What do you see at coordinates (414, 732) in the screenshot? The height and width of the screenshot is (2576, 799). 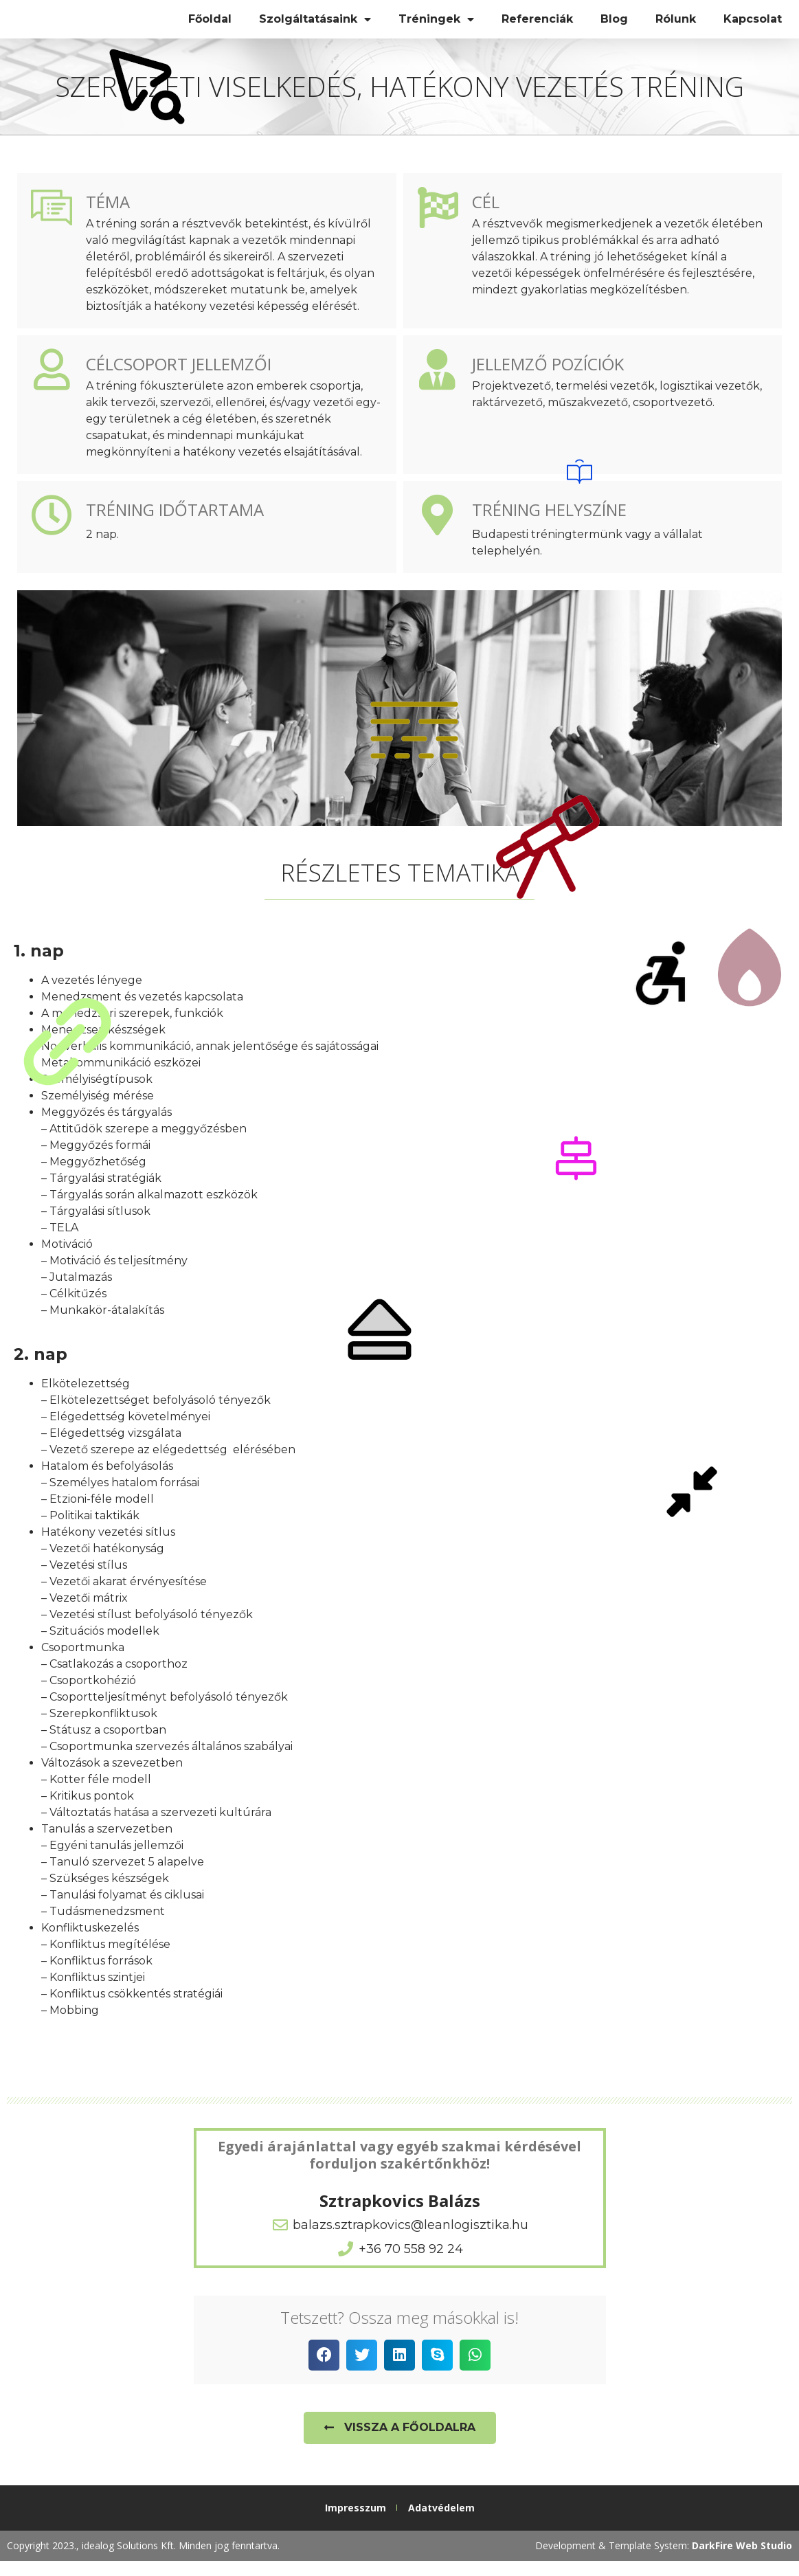 I see `apply a gradient effect to an element` at bounding box center [414, 732].